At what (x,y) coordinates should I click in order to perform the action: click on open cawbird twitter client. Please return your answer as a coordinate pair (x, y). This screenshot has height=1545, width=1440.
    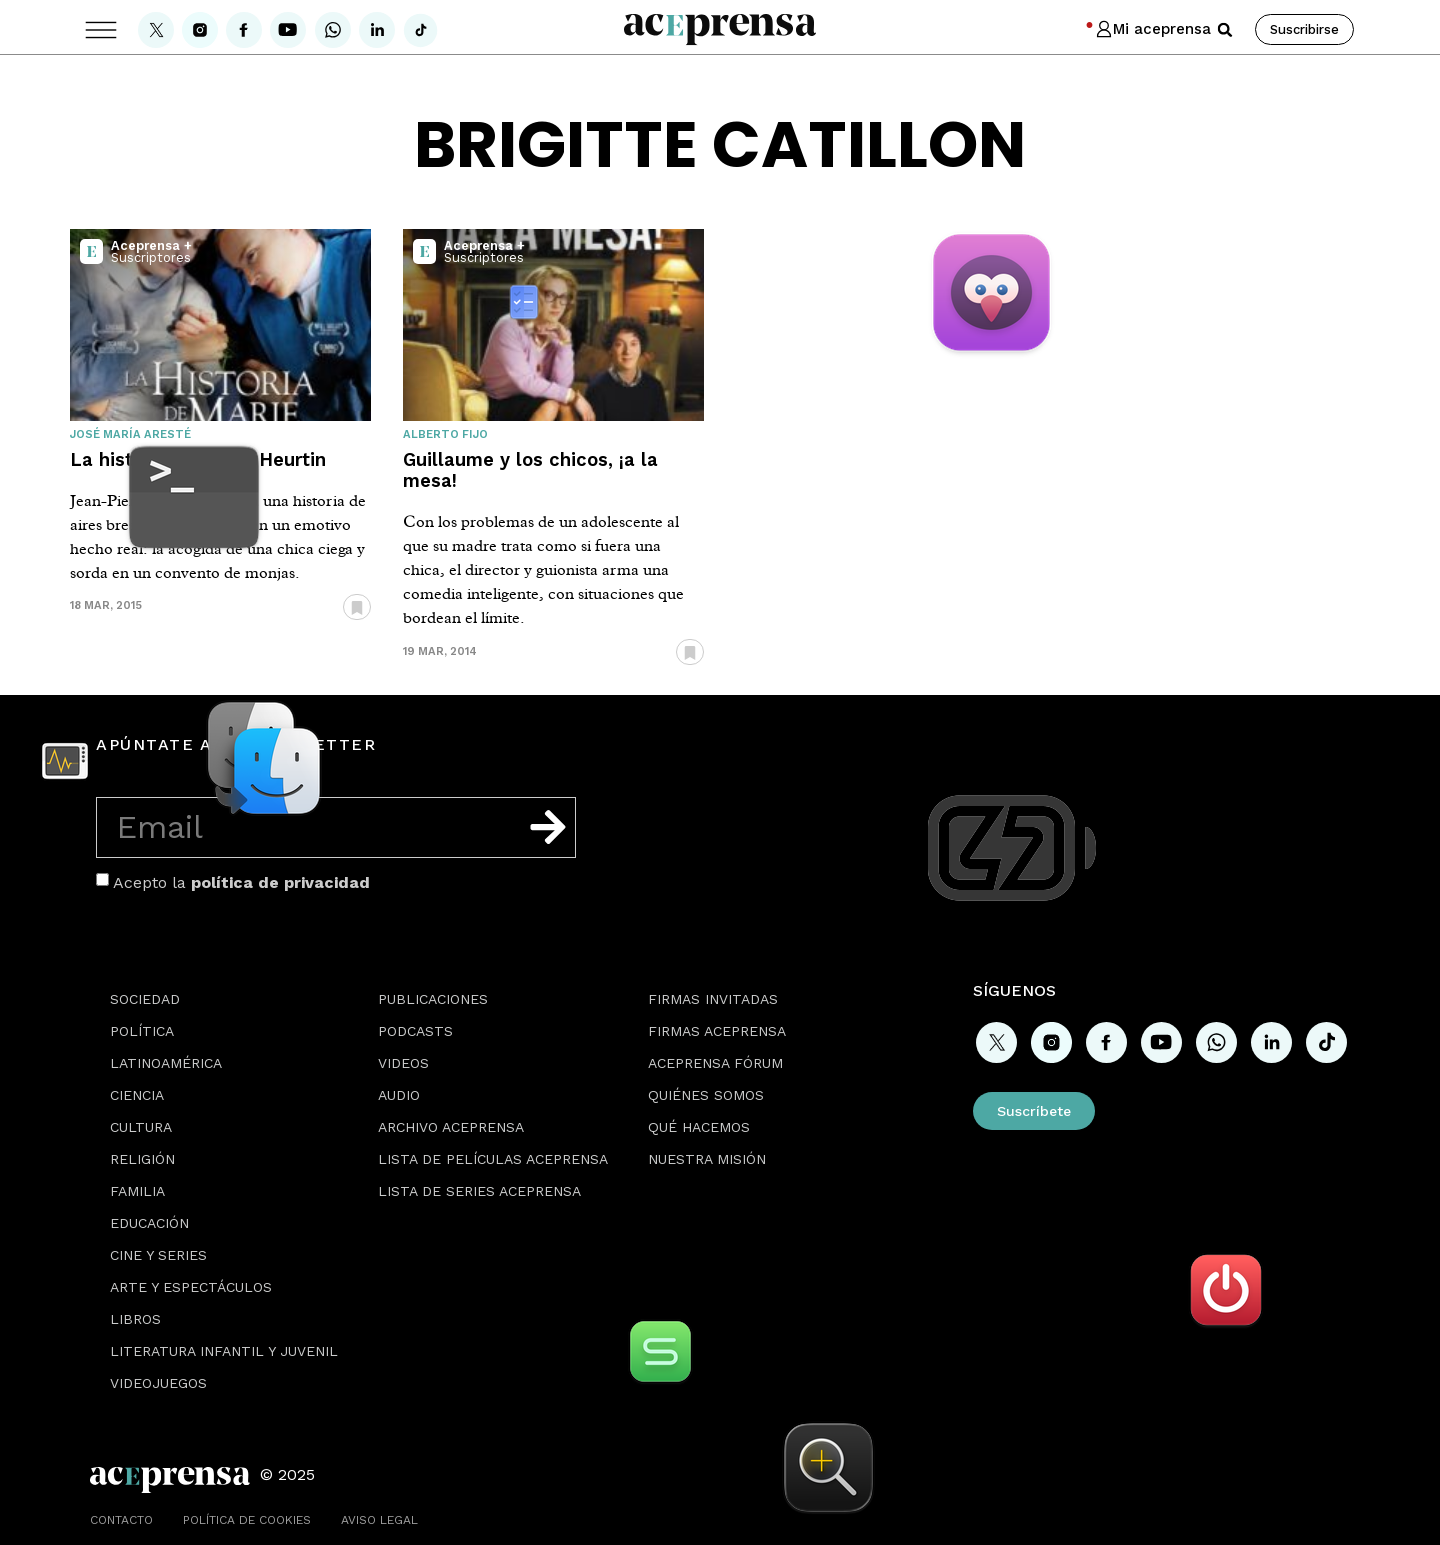
    Looking at the image, I should click on (991, 292).